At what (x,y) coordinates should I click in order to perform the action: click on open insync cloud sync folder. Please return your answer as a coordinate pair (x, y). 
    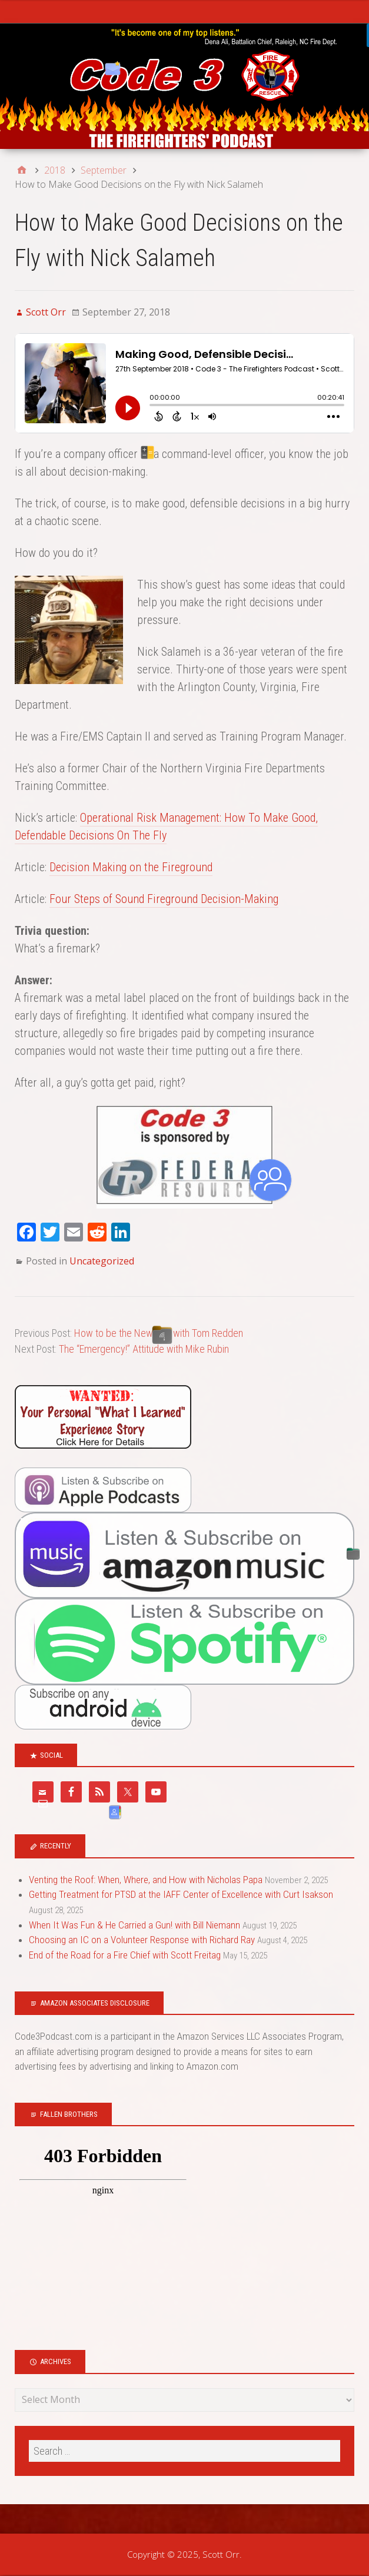
    Looking at the image, I should click on (162, 1335).